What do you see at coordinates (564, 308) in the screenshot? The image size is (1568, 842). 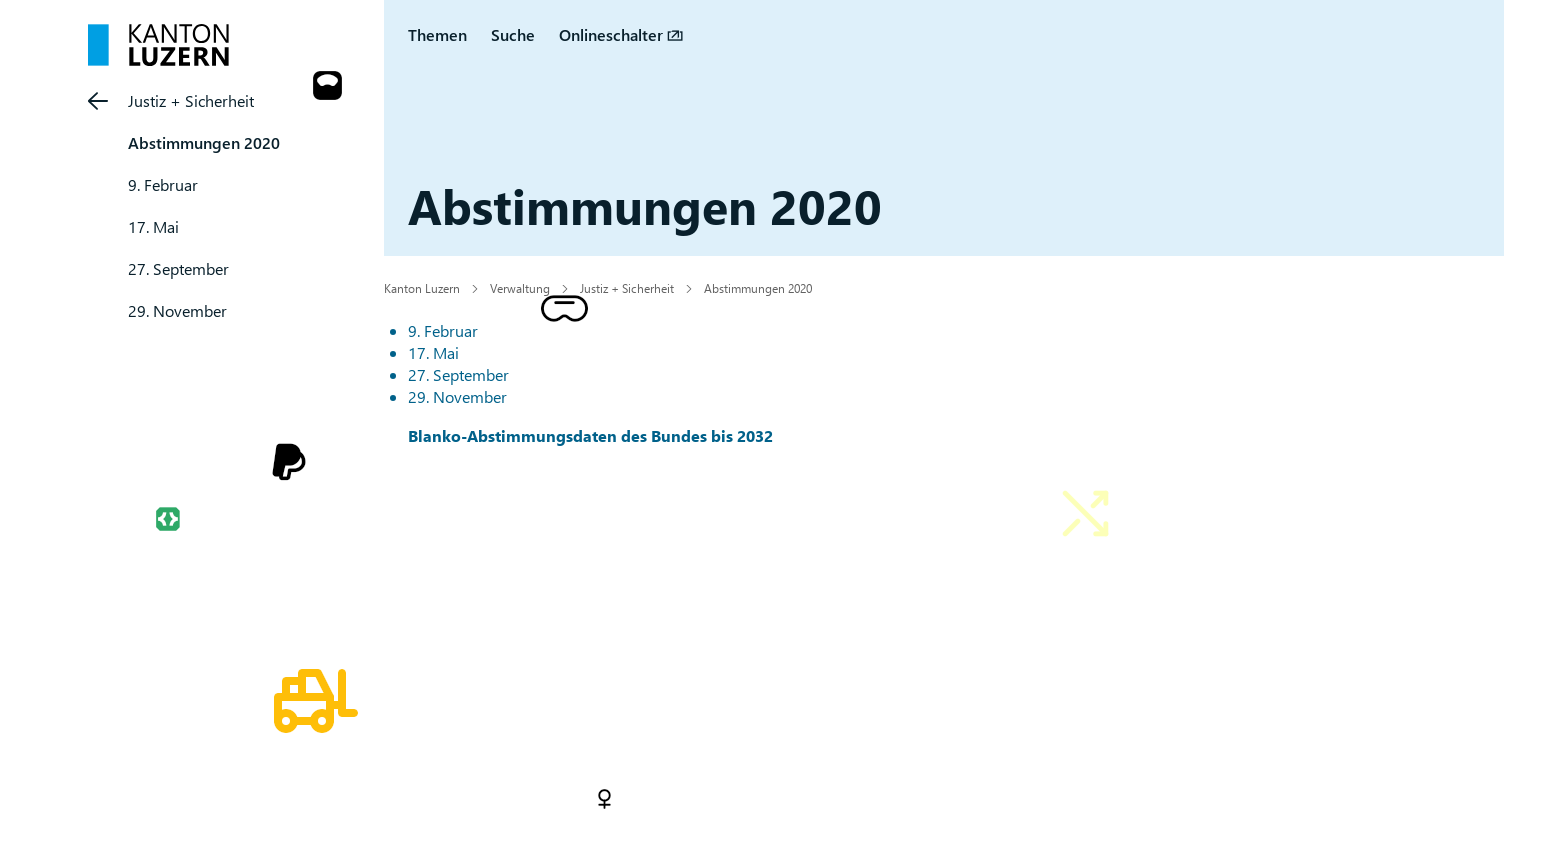 I see `access virtual reality or VR settings` at bounding box center [564, 308].